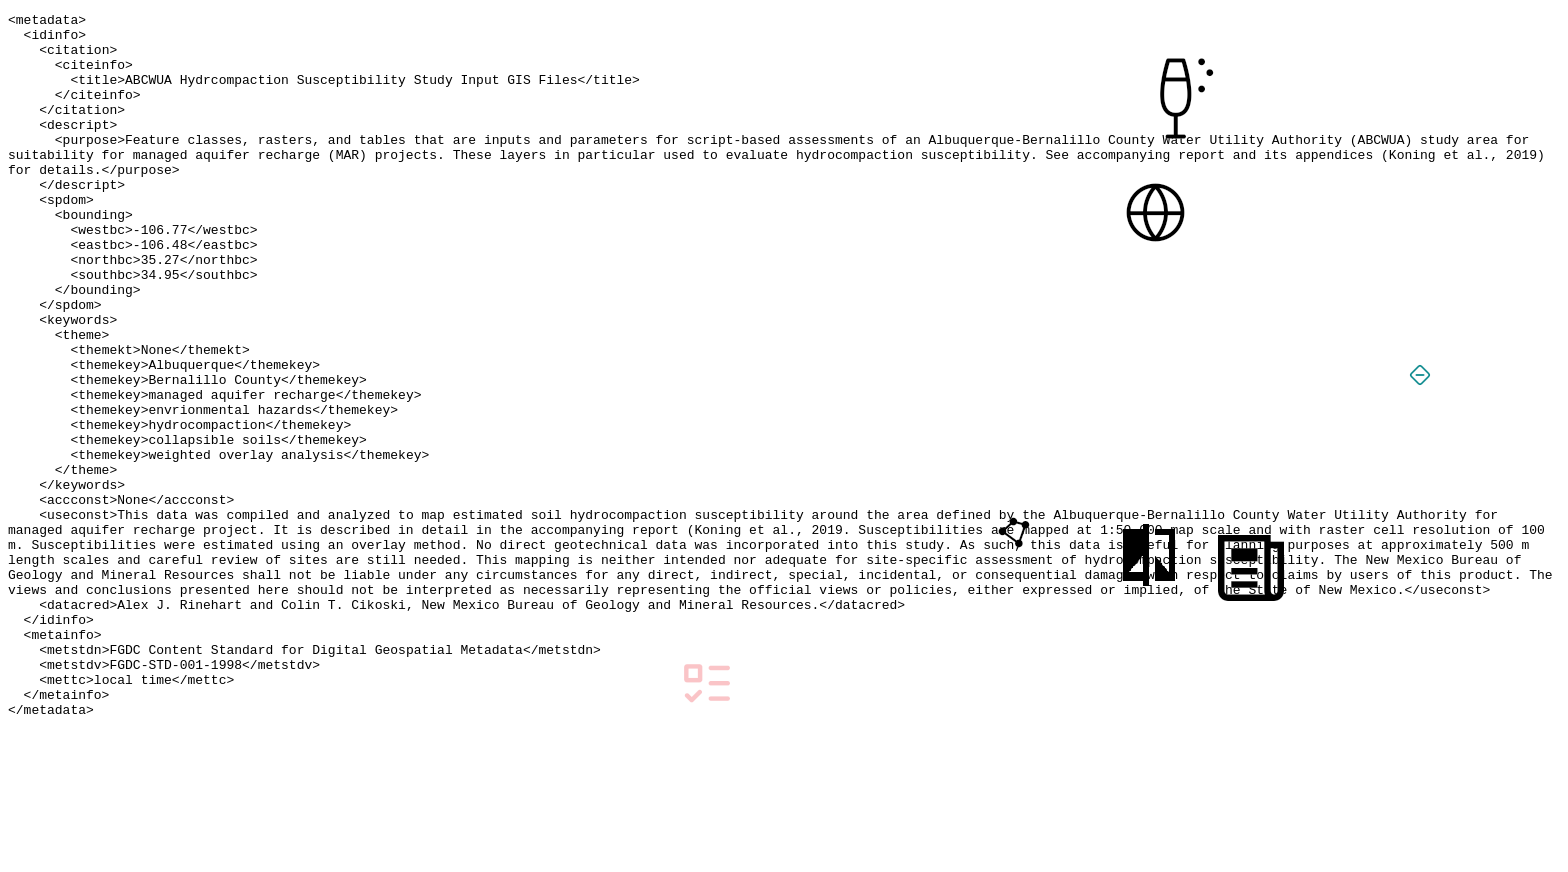 This screenshot has width=1568, height=872. I want to click on view task list or checklist, so click(705, 682).